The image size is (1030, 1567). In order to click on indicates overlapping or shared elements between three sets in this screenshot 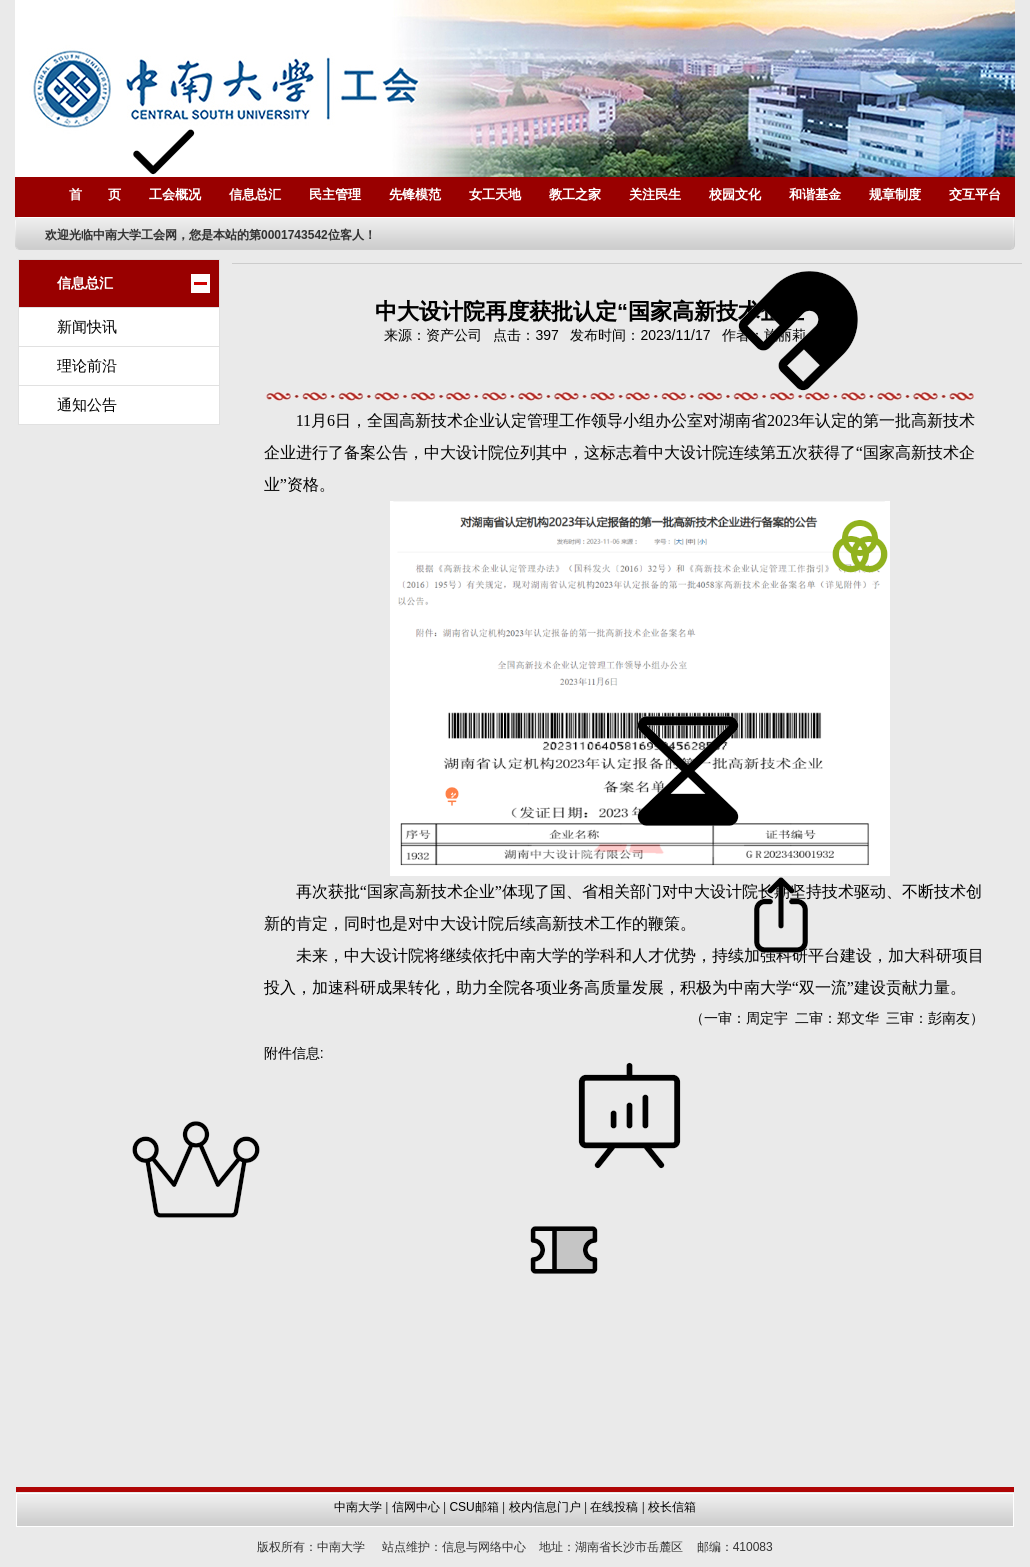, I will do `click(860, 547)`.